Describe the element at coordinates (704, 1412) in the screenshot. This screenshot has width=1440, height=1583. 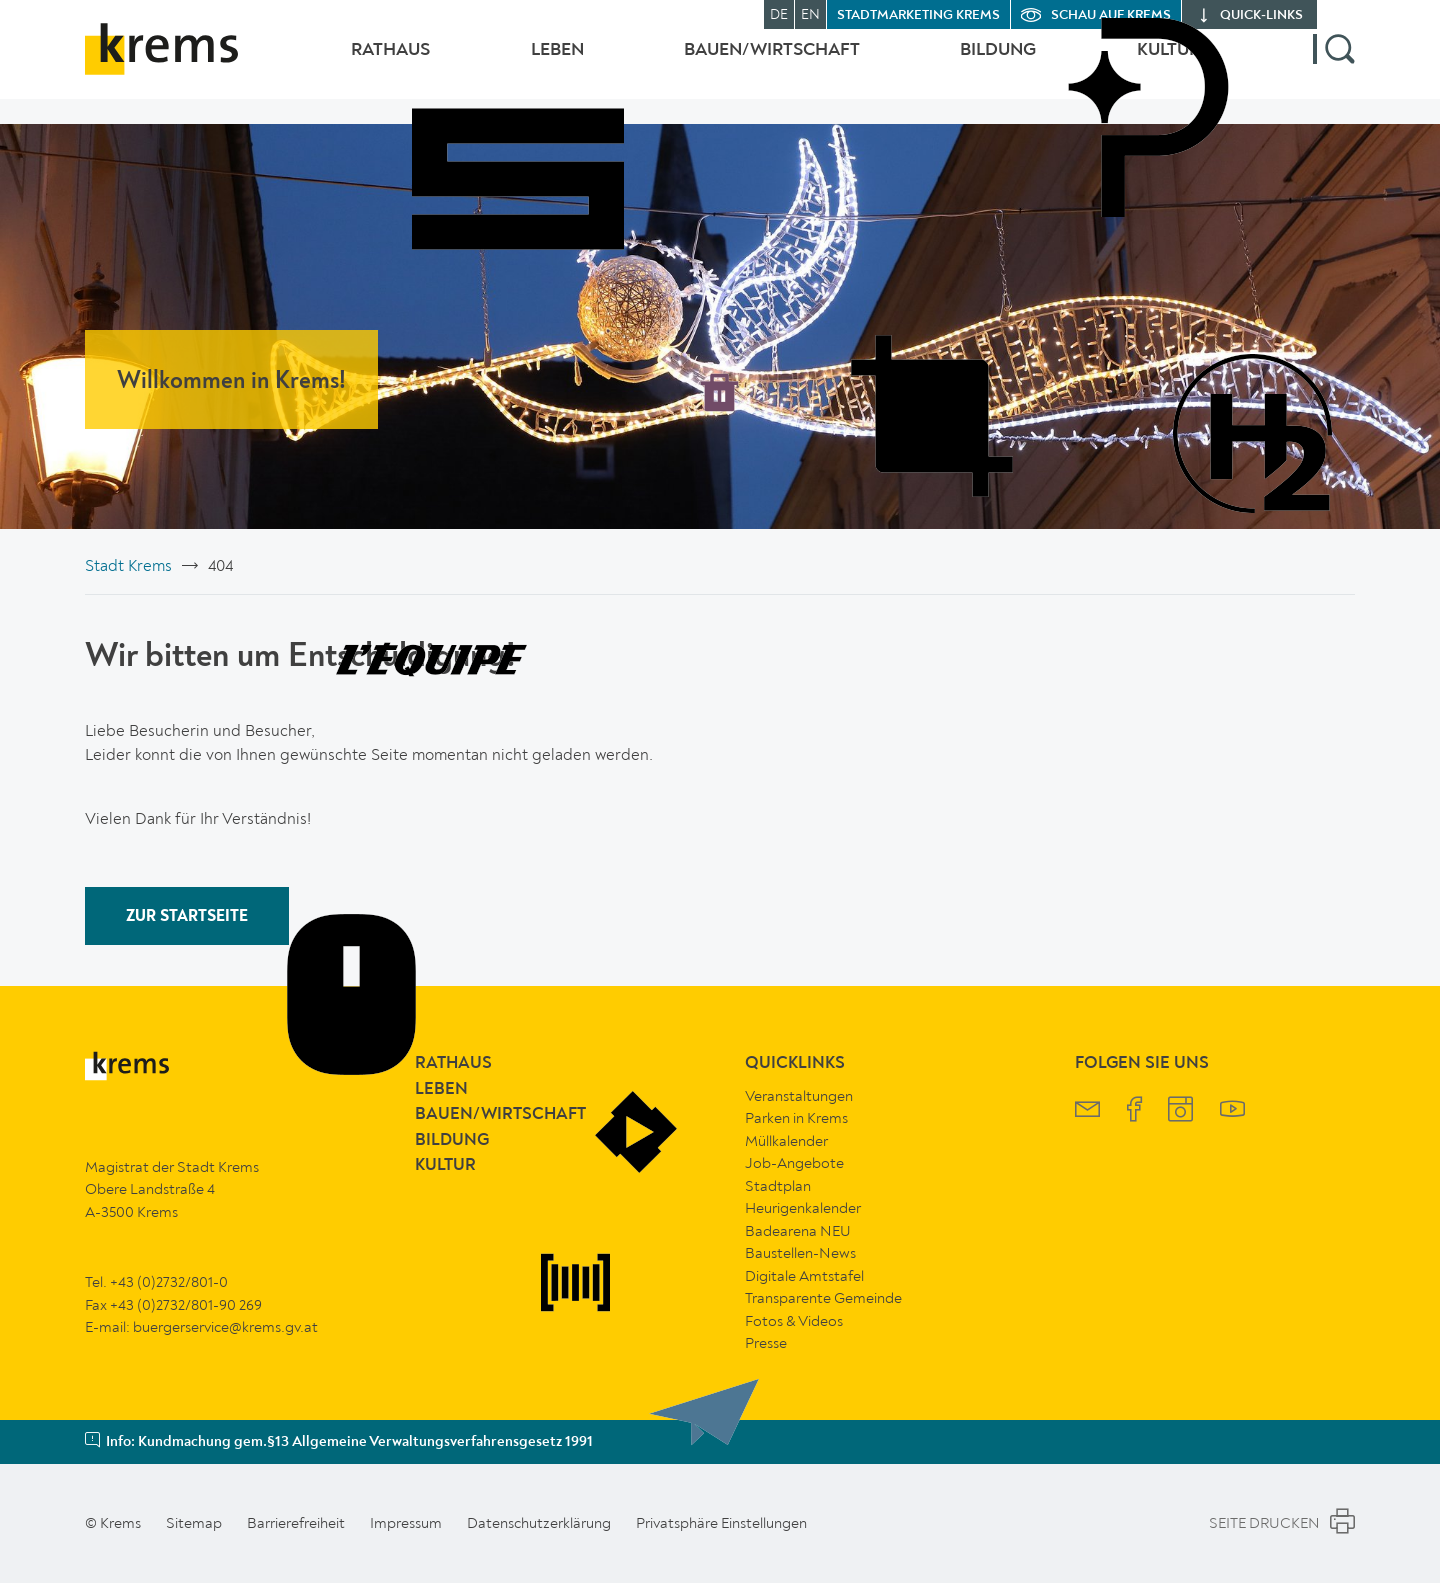
I see `minutemailer logo` at that location.